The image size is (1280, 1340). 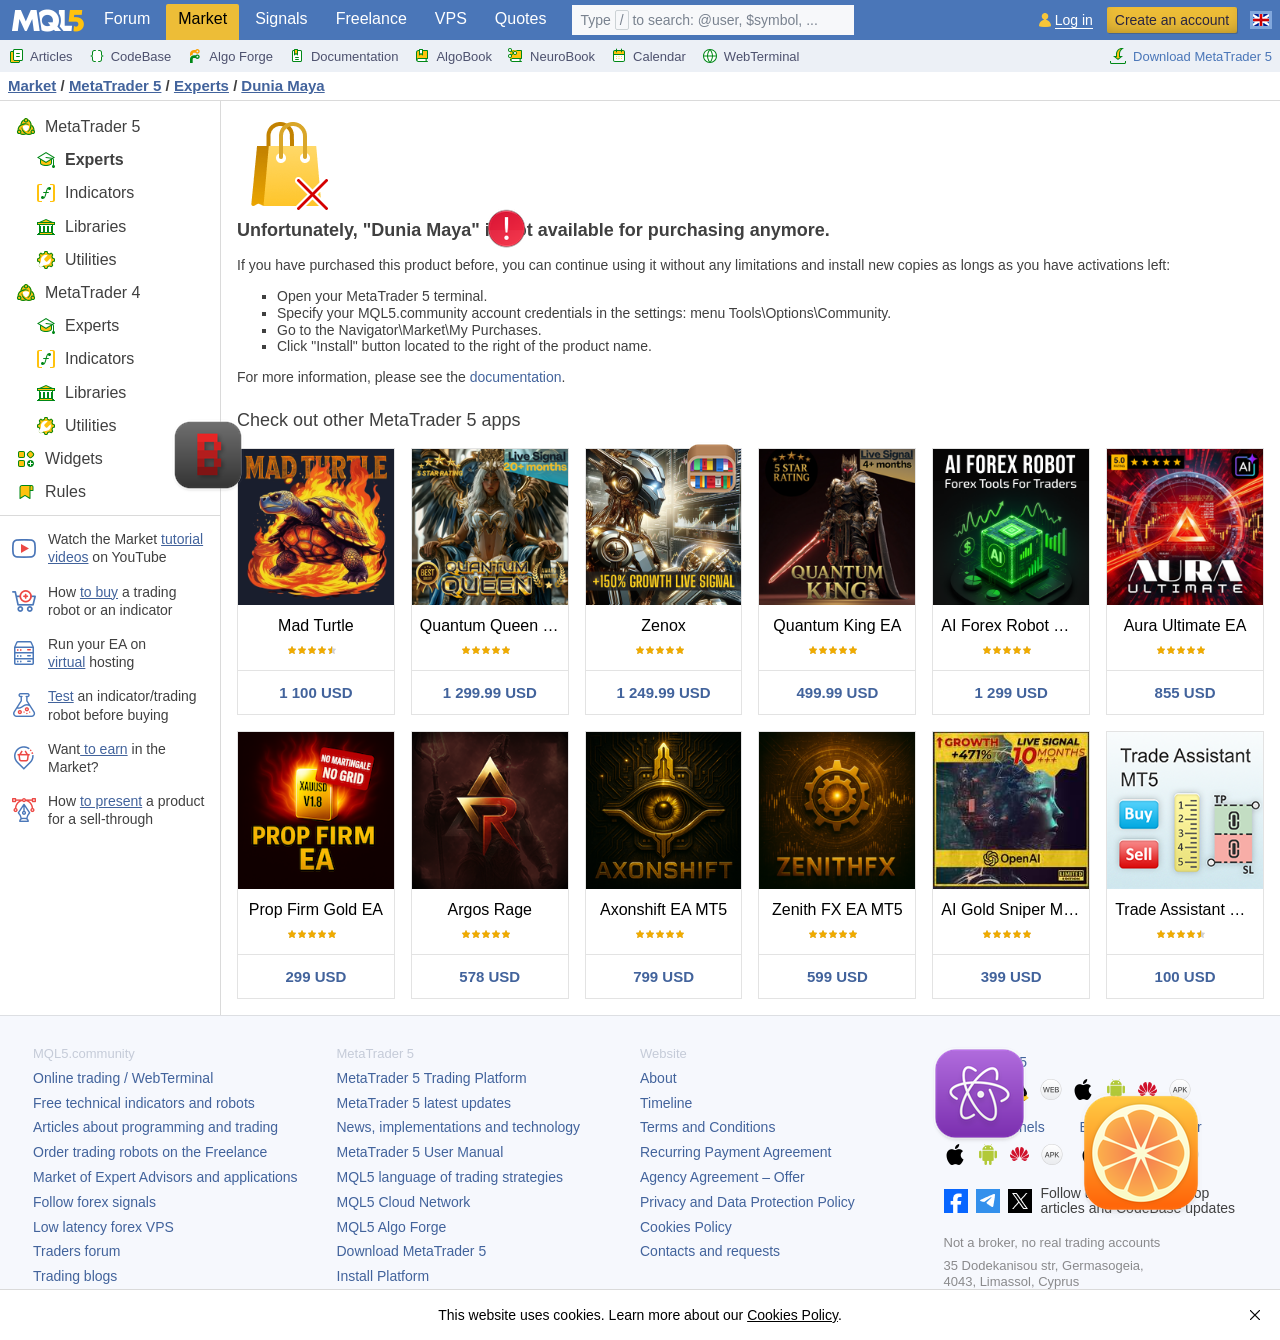 What do you see at coordinates (208, 455) in the screenshot?
I see `open btop system resource monitor` at bounding box center [208, 455].